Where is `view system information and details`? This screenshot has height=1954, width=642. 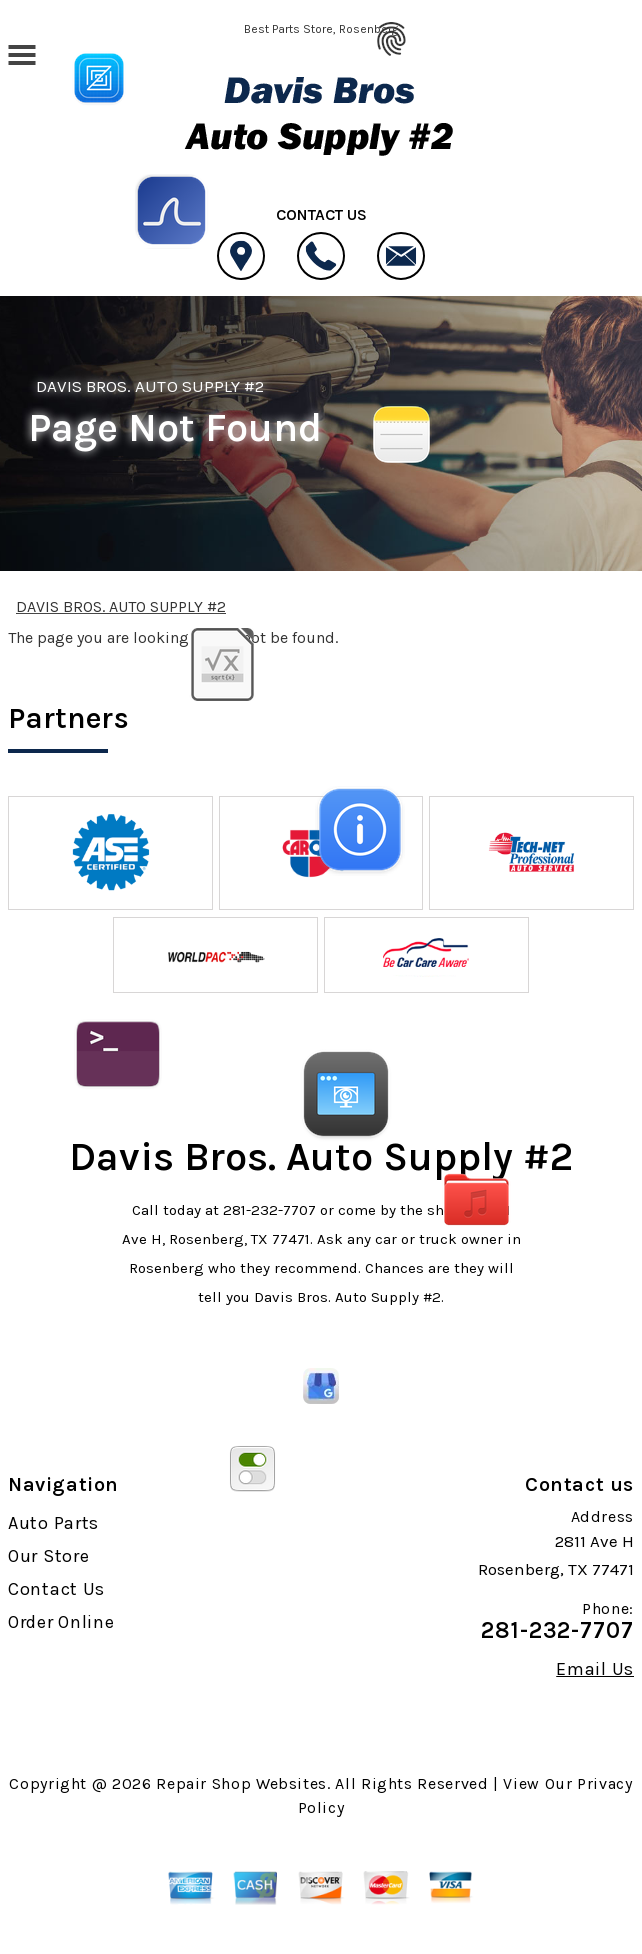 view system information and details is located at coordinates (360, 831).